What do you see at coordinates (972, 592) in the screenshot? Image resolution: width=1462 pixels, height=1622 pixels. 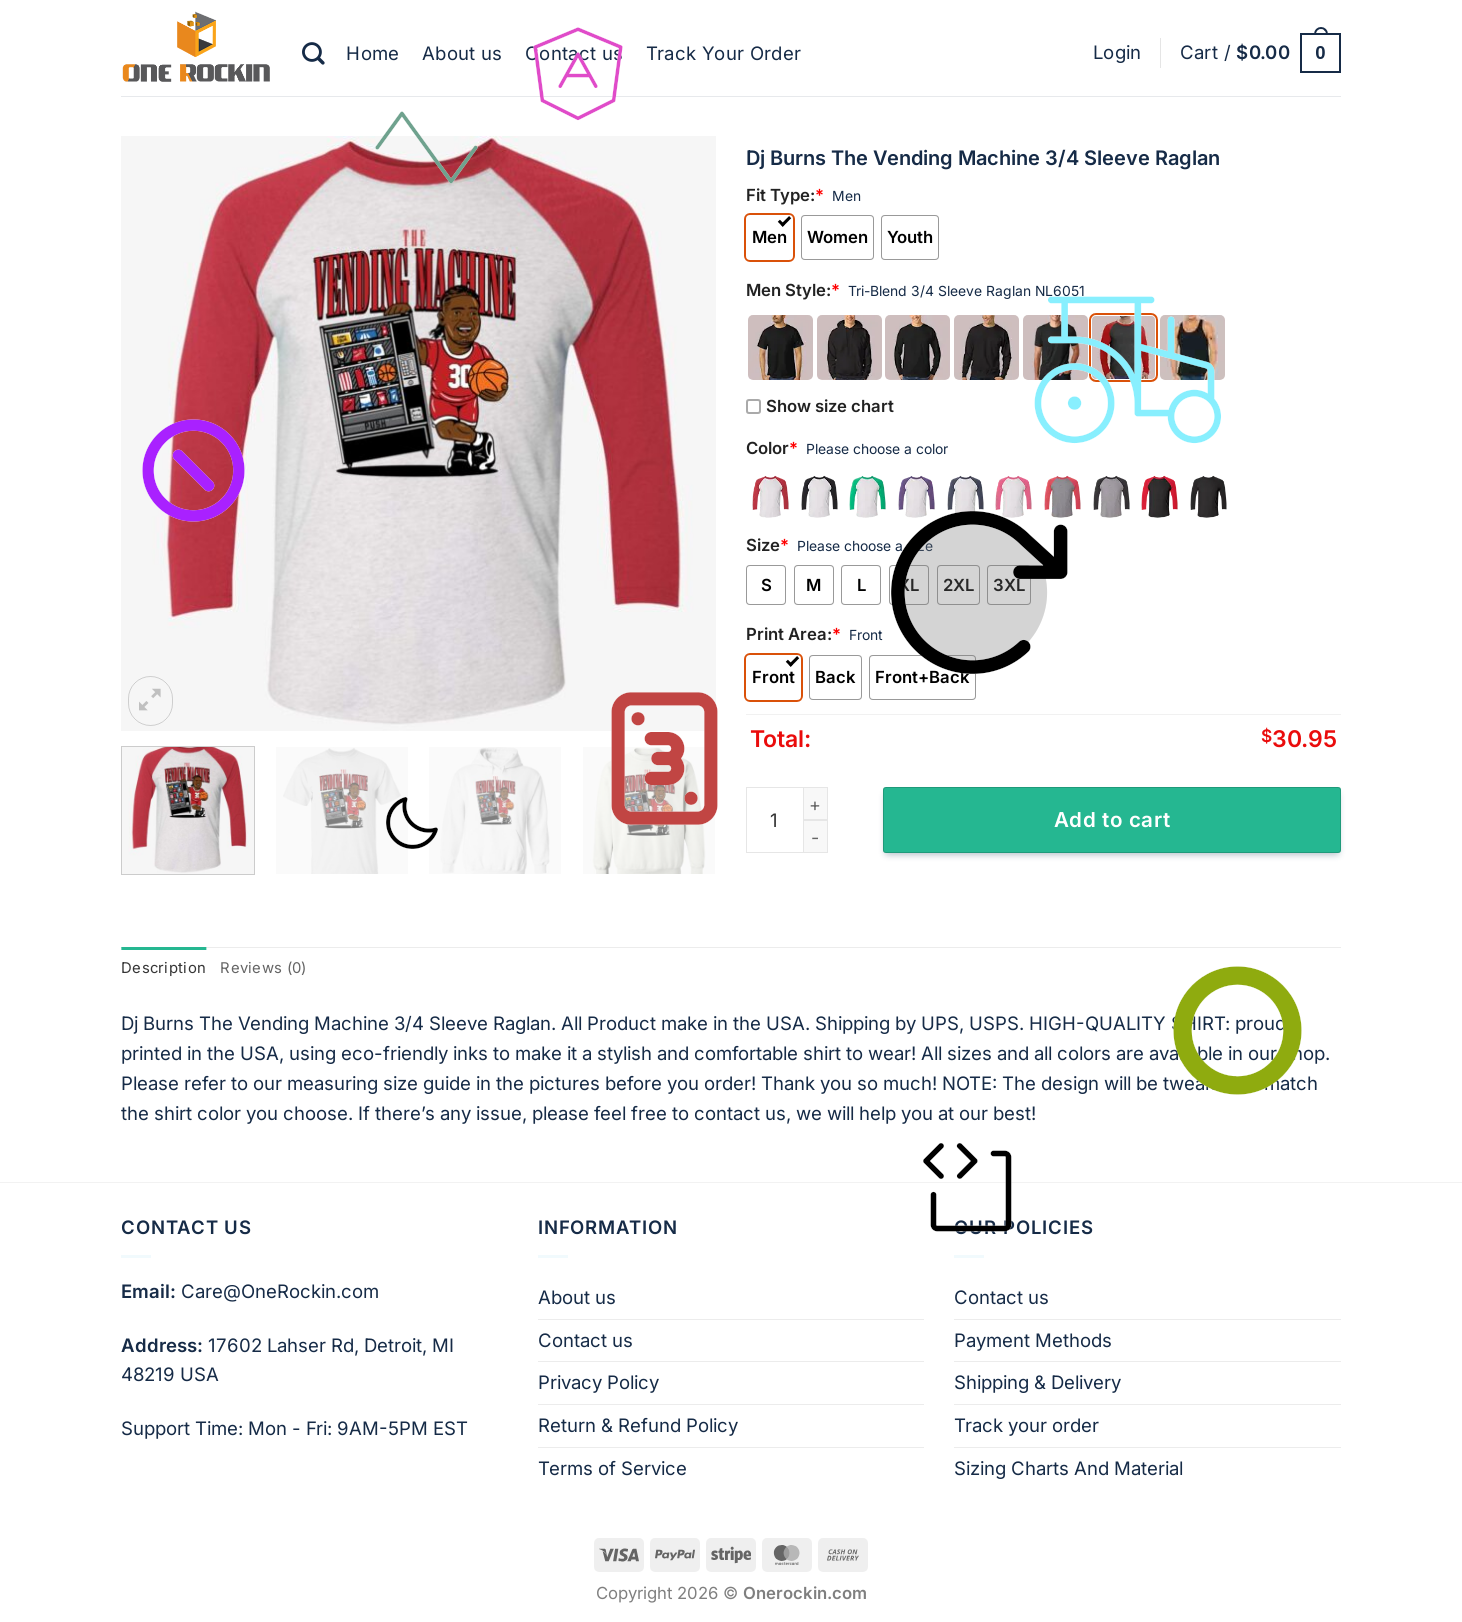 I see `refresh or reload content` at bounding box center [972, 592].